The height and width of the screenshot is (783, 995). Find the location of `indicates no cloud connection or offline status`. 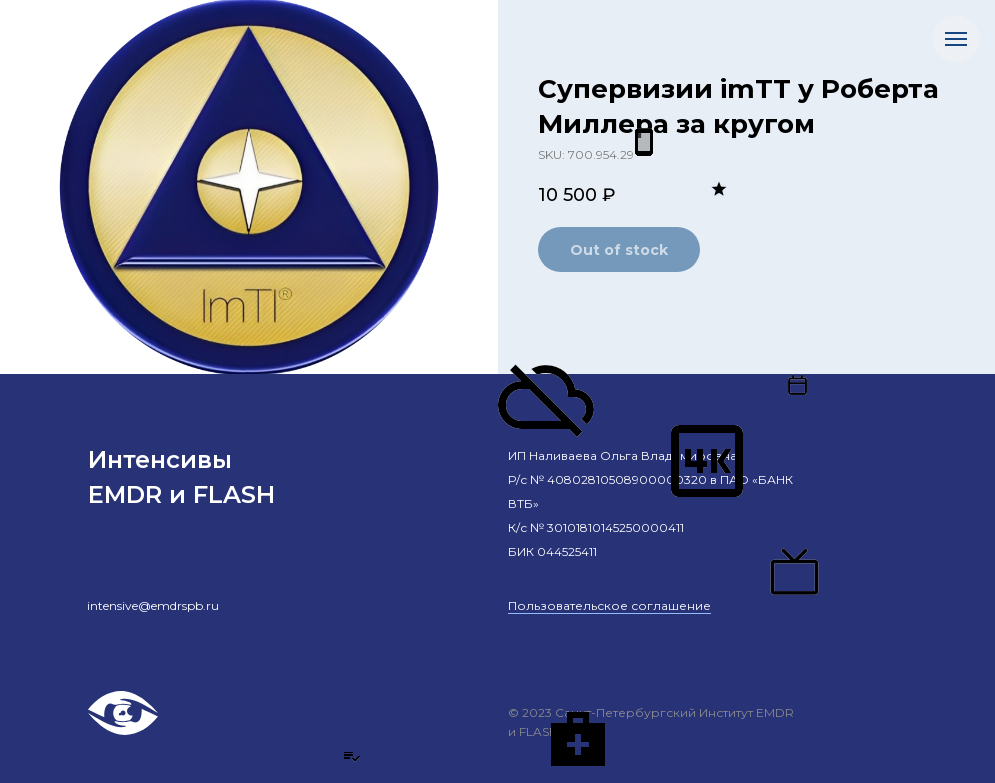

indicates no cloud connection or offline status is located at coordinates (546, 397).